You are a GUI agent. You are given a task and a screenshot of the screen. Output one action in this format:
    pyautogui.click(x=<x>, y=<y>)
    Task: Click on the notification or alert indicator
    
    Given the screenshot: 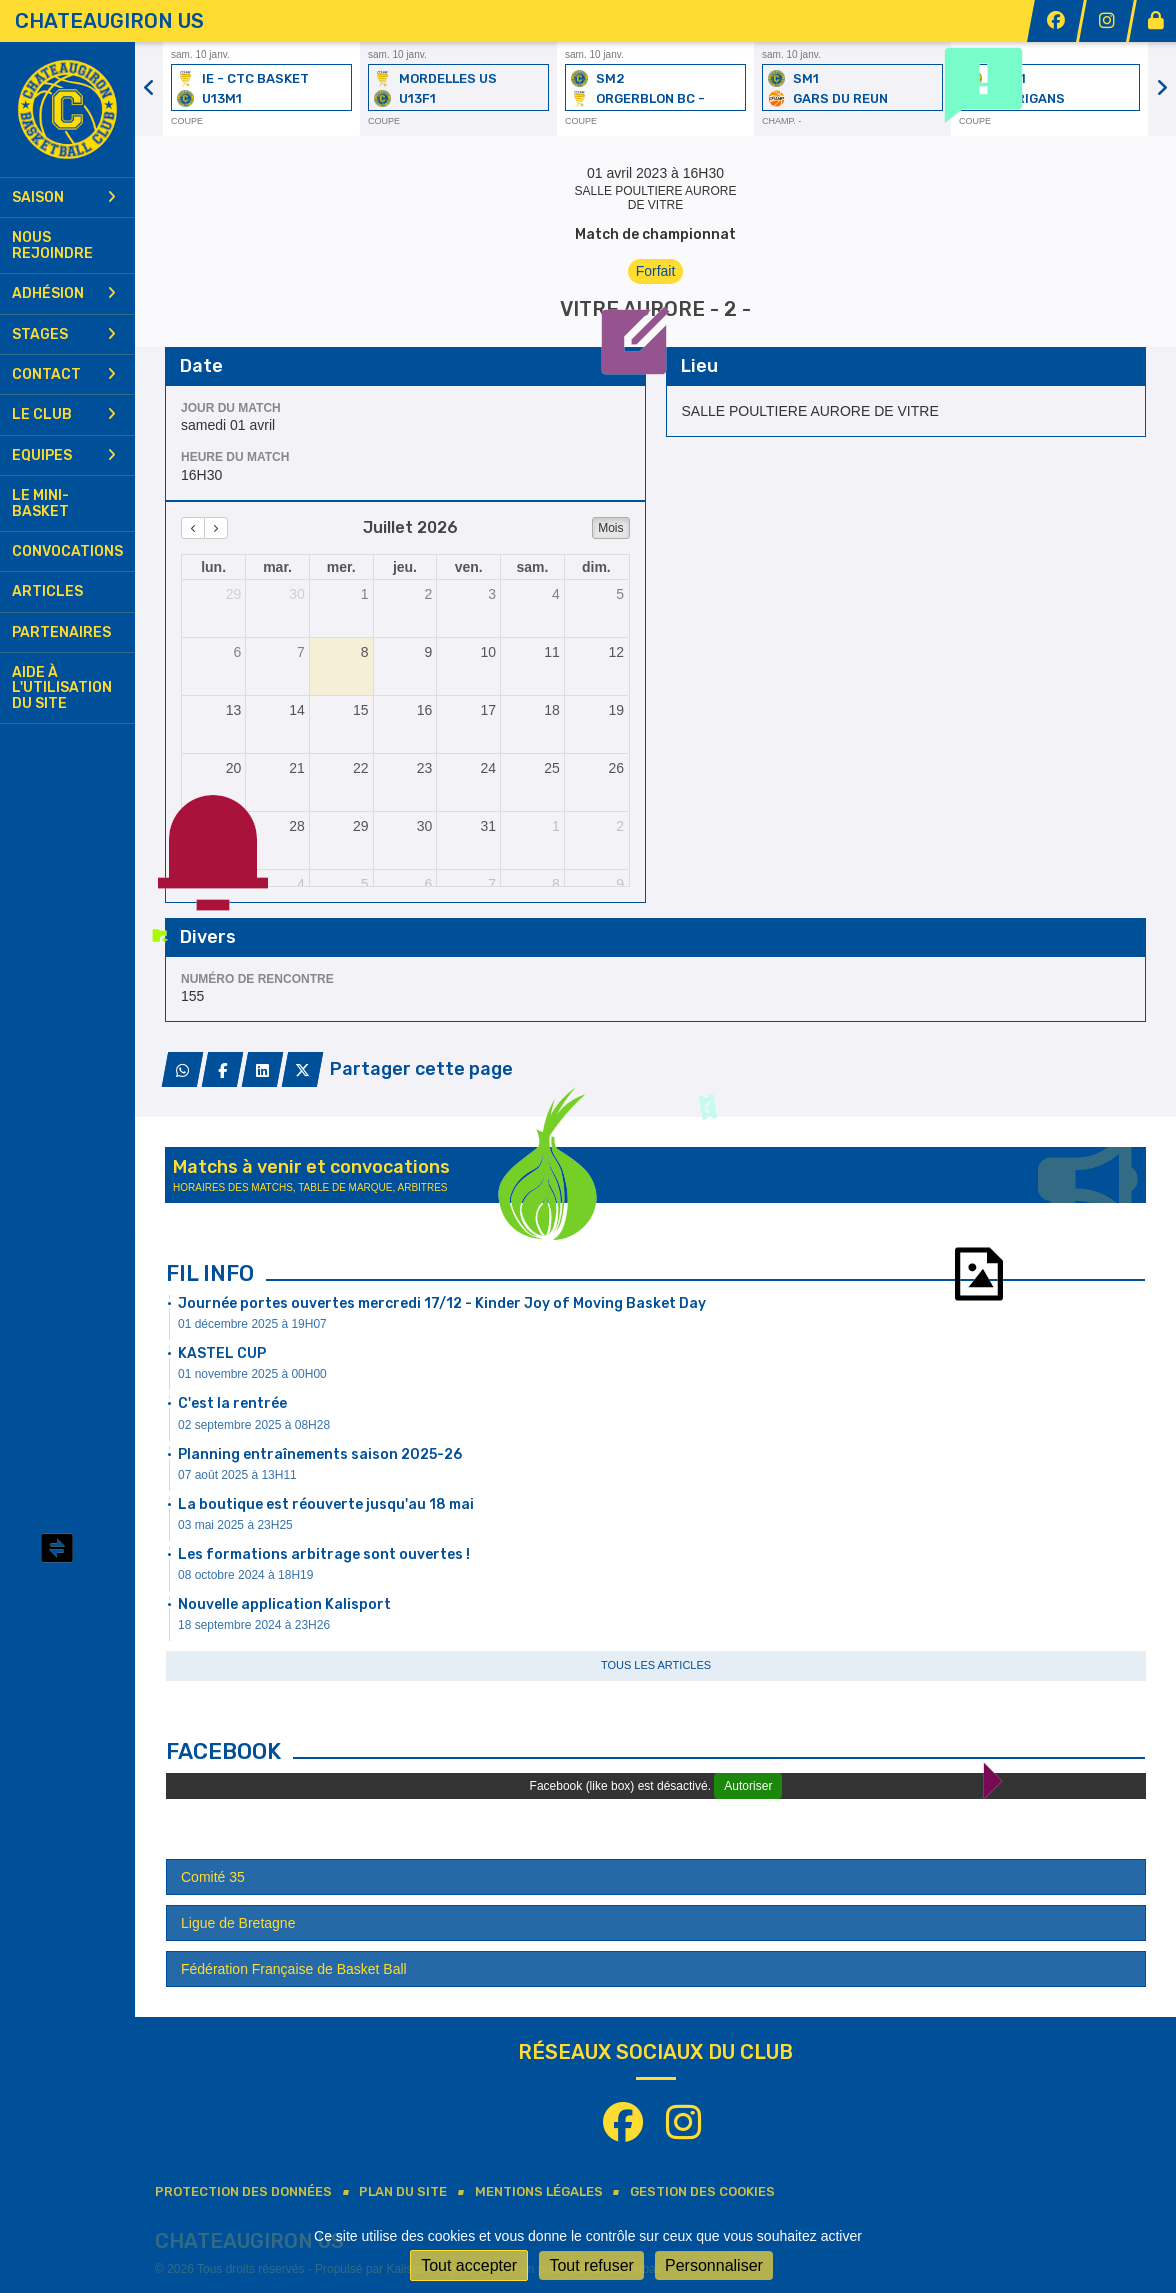 What is the action you would take?
    pyautogui.click(x=213, y=850)
    